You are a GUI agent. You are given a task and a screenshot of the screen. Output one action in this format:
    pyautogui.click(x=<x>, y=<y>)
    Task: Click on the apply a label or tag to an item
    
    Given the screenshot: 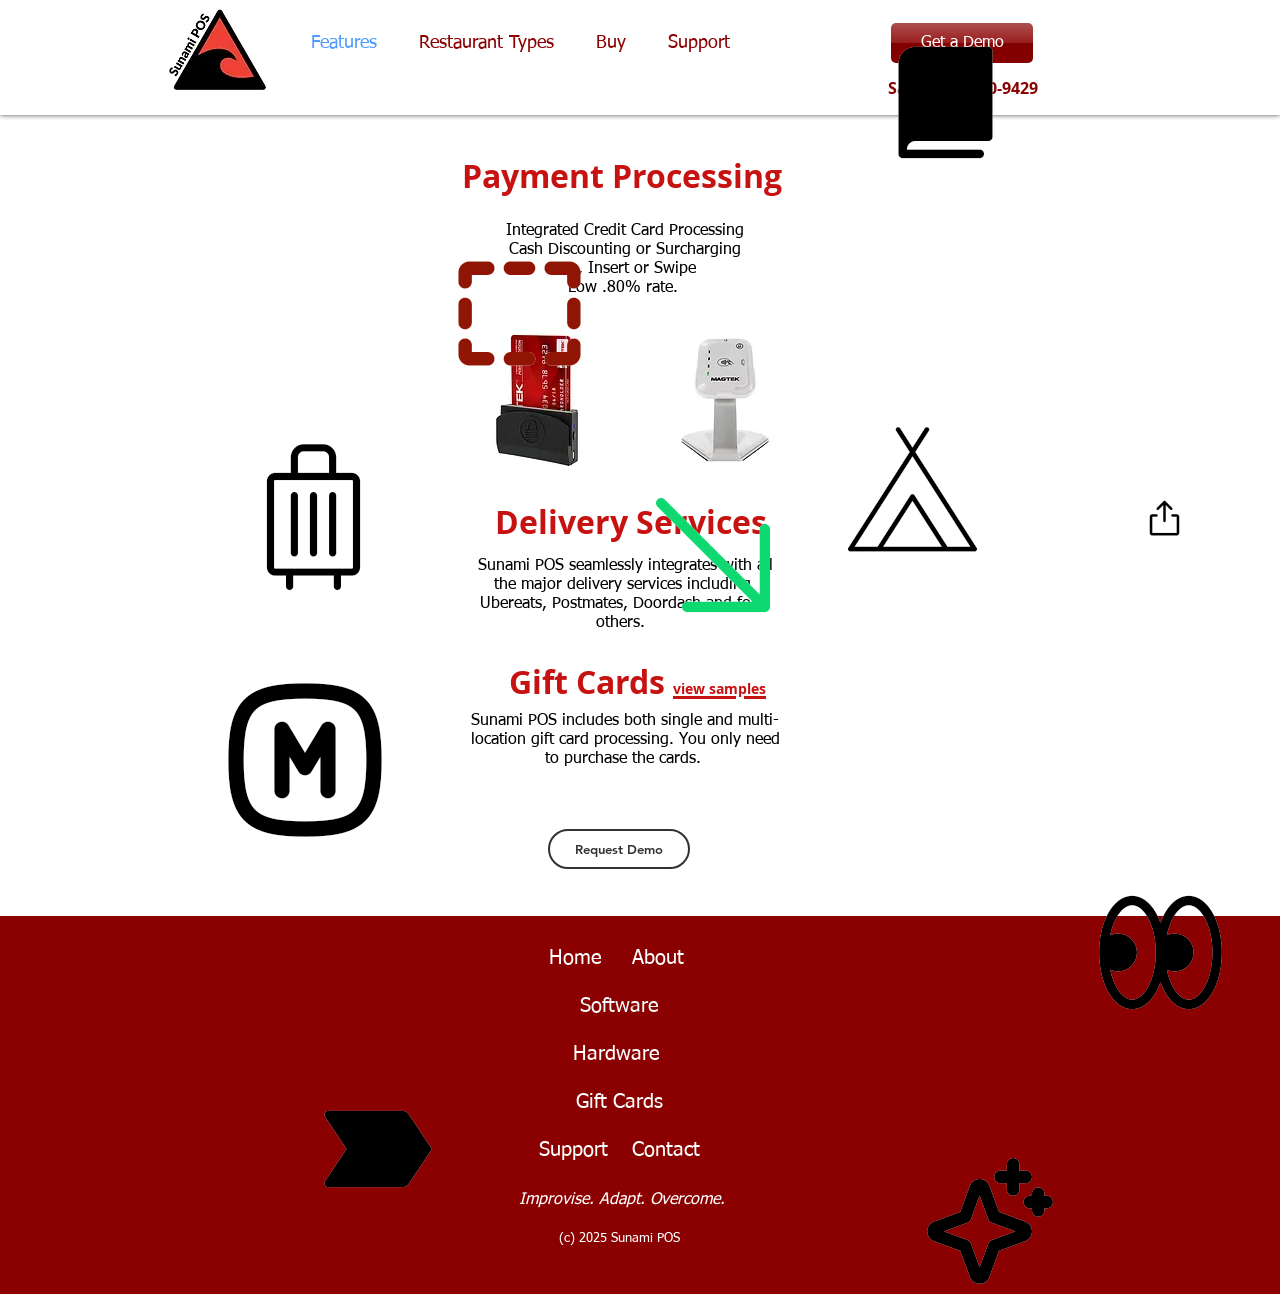 What is the action you would take?
    pyautogui.click(x=374, y=1149)
    